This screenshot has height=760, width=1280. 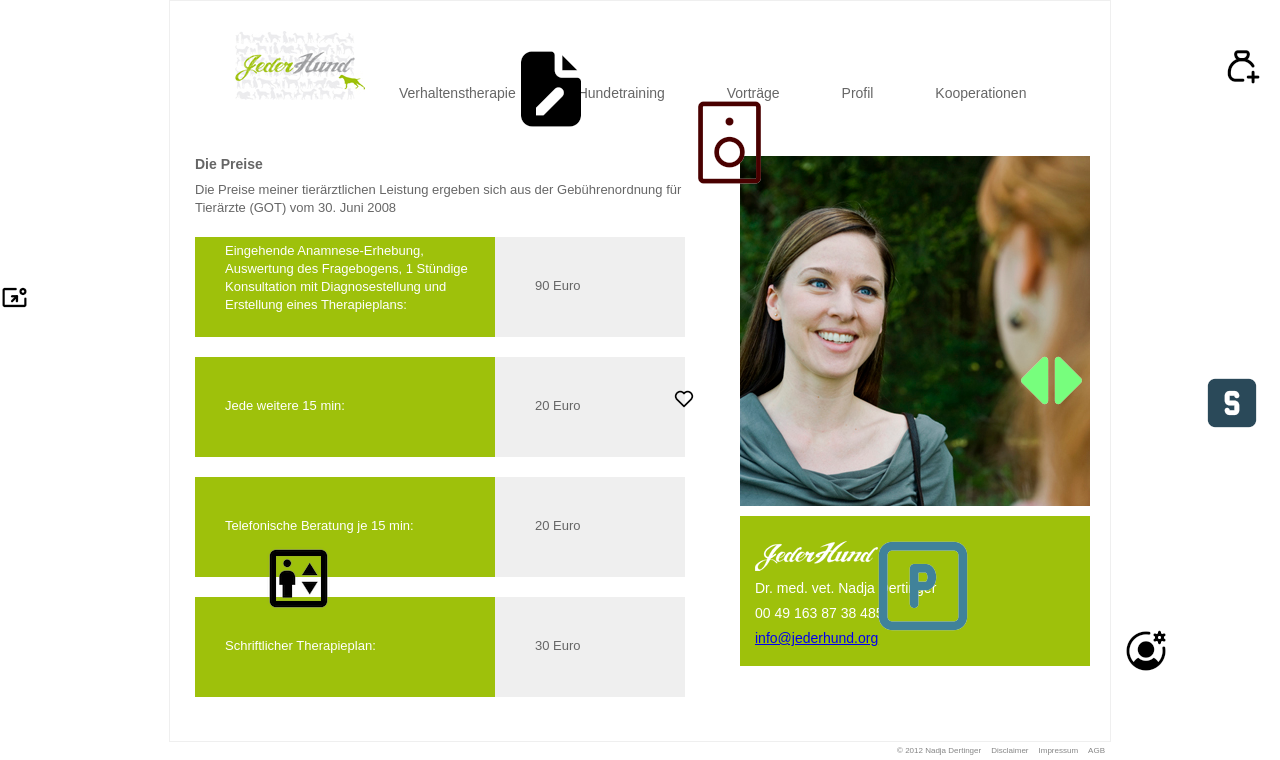 What do you see at coordinates (923, 586) in the screenshot?
I see `find nearby parking locations` at bounding box center [923, 586].